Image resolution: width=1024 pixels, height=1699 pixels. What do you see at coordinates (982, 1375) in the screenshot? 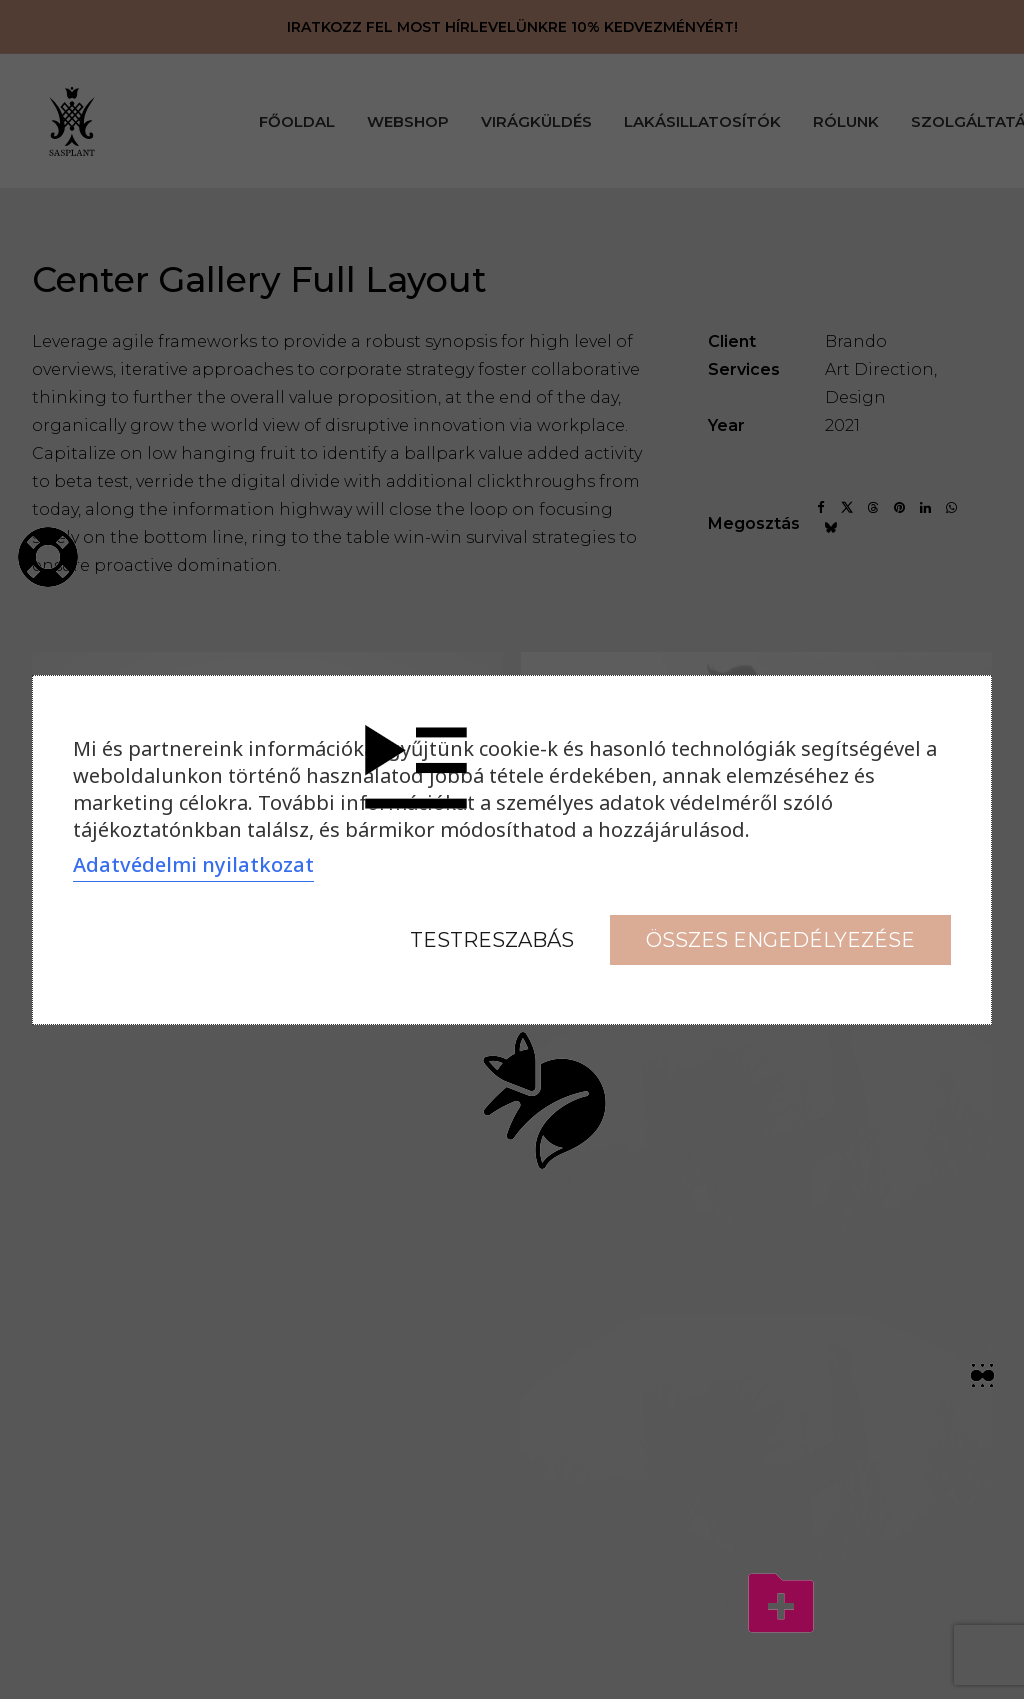
I see `indicates hazy or foggy weather conditions` at bounding box center [982, 1375].